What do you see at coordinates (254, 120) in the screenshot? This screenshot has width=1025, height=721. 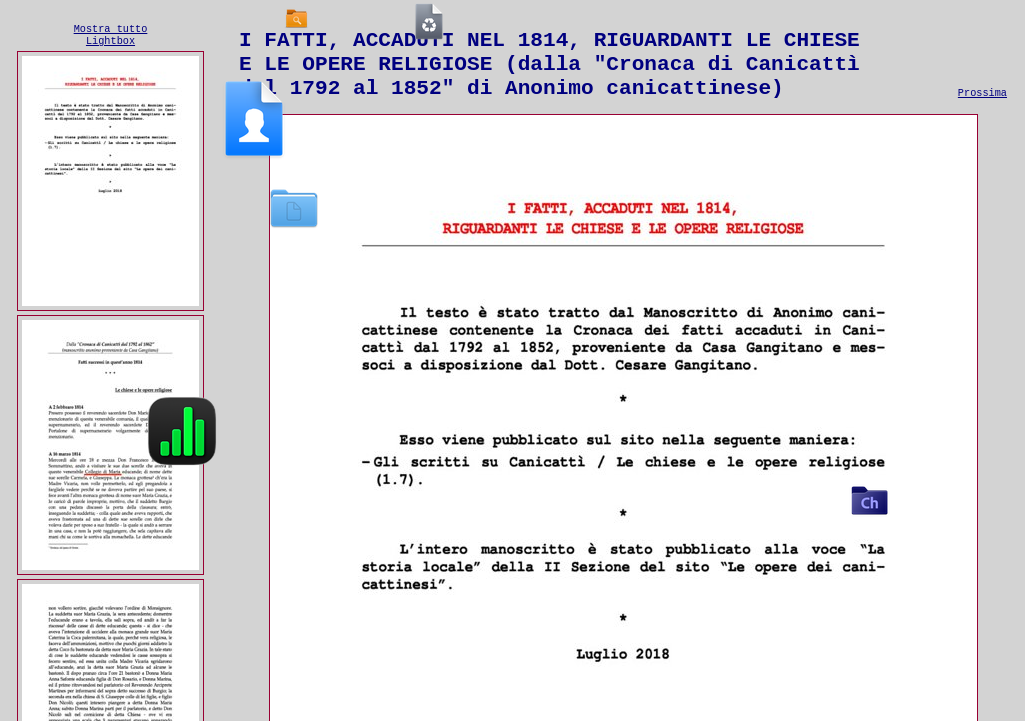 I see `open a contact file` at bounding box center [254, 120].